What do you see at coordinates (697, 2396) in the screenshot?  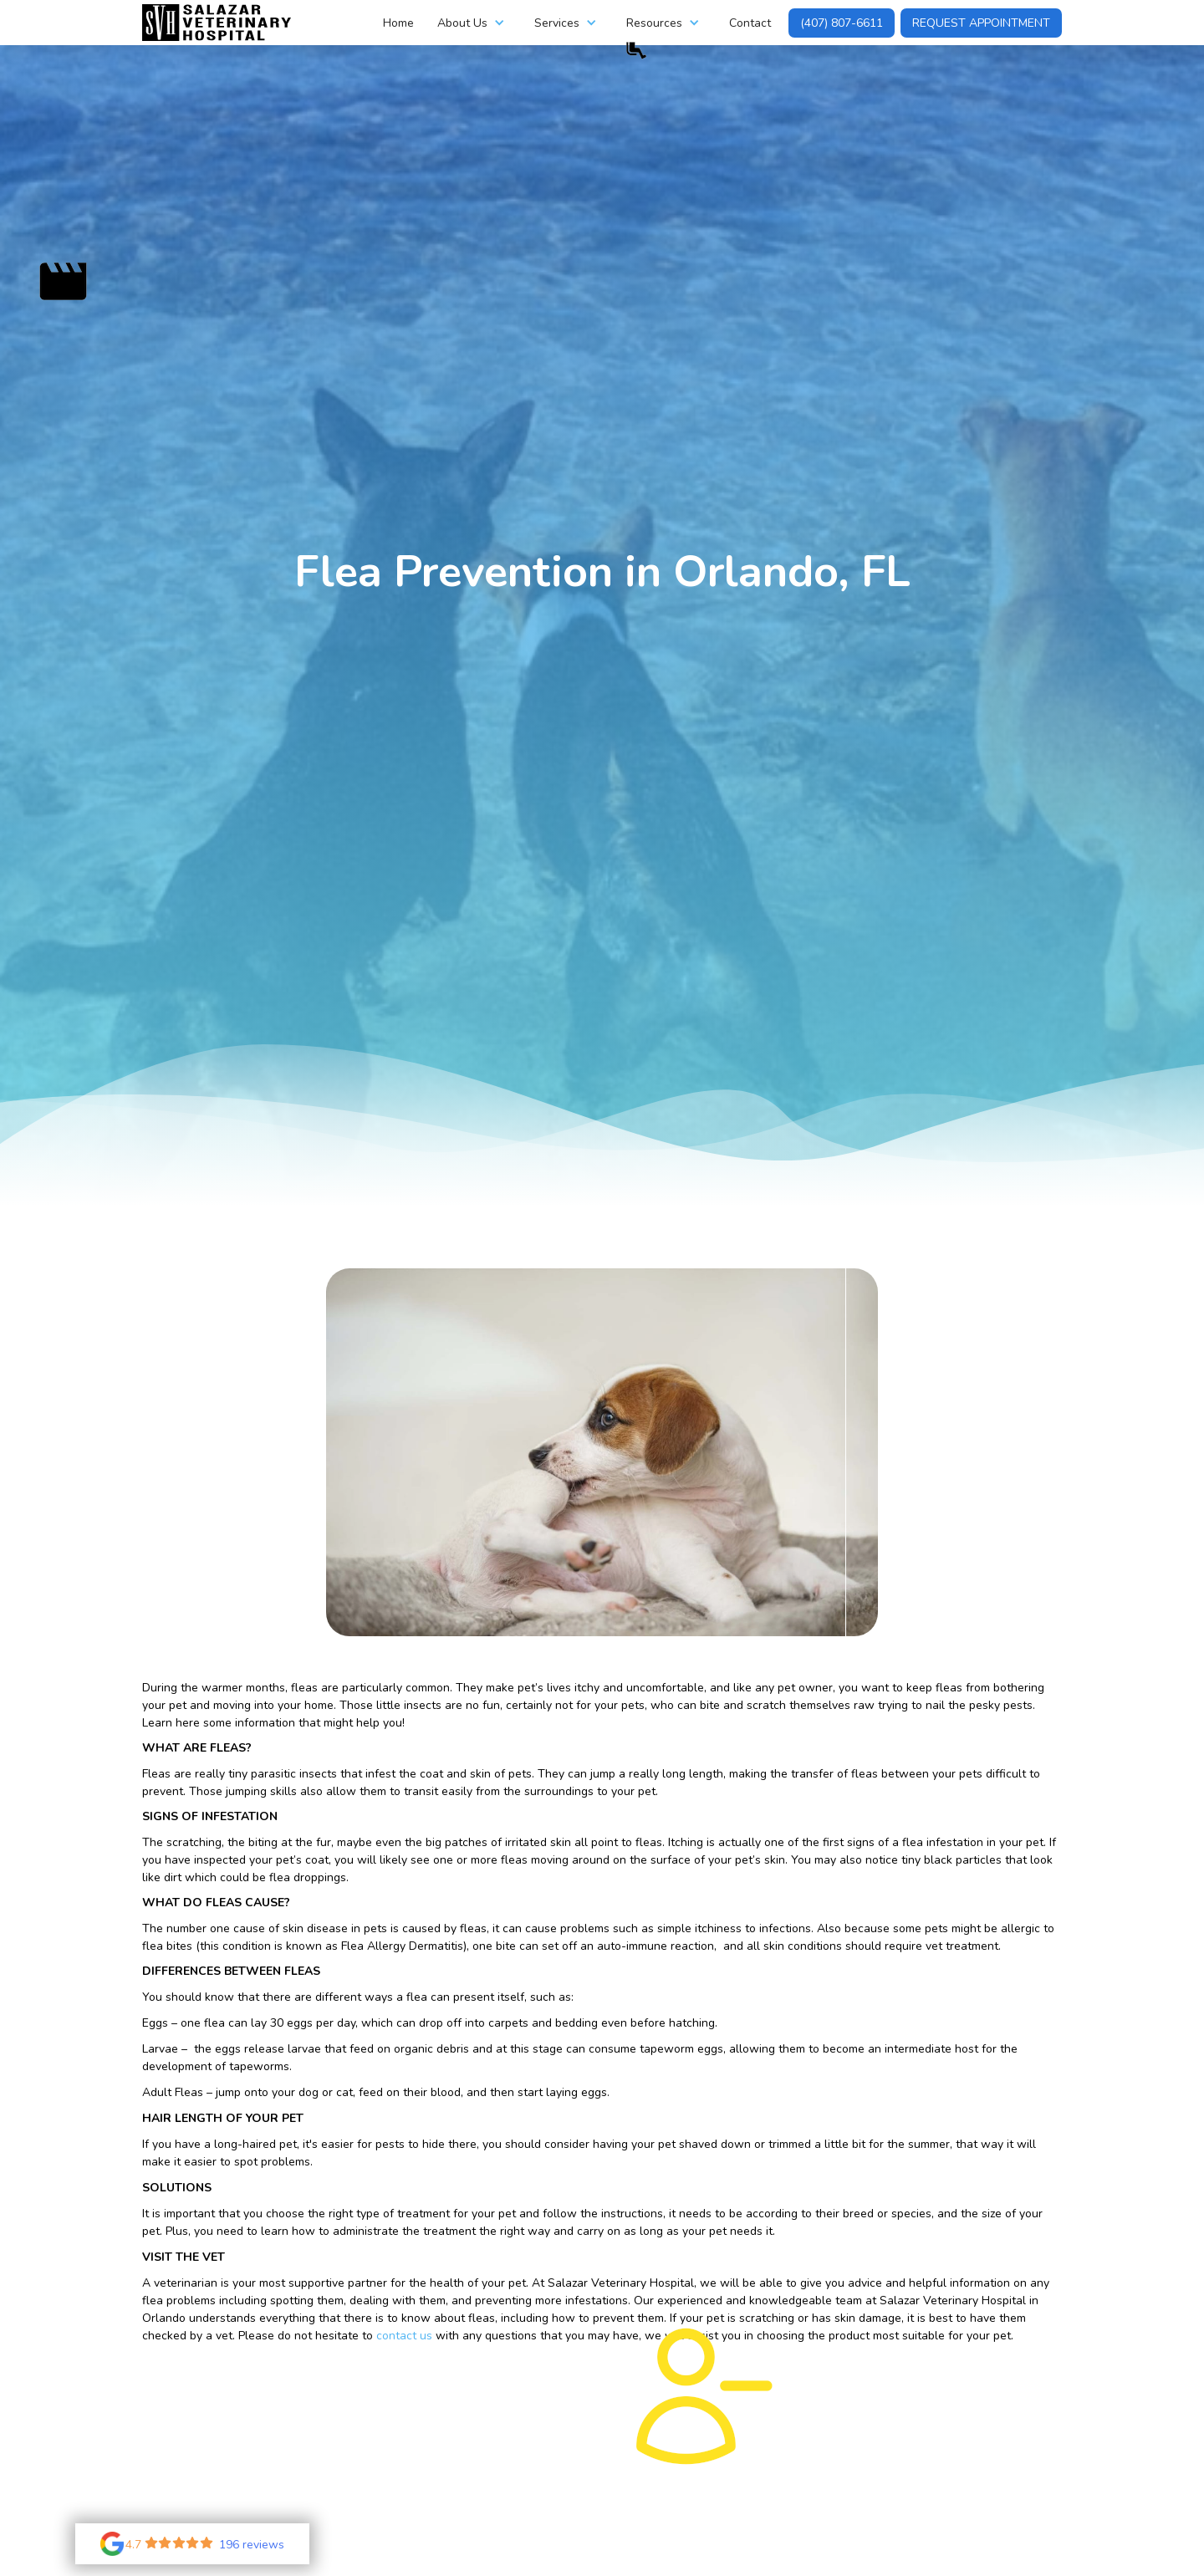 I see `remove a user or contact` at bounding box center [697, 2396].